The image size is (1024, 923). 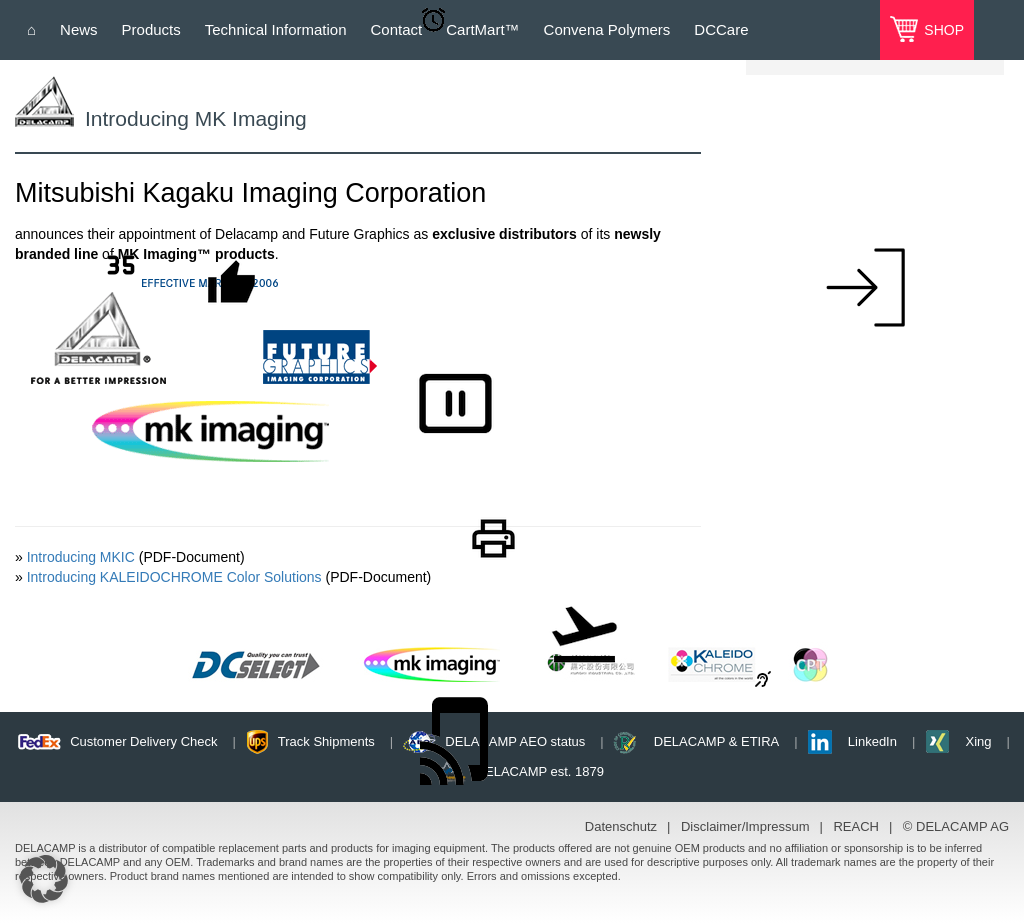 I want to click on set or manage alarms, so click(x=433, y=19).